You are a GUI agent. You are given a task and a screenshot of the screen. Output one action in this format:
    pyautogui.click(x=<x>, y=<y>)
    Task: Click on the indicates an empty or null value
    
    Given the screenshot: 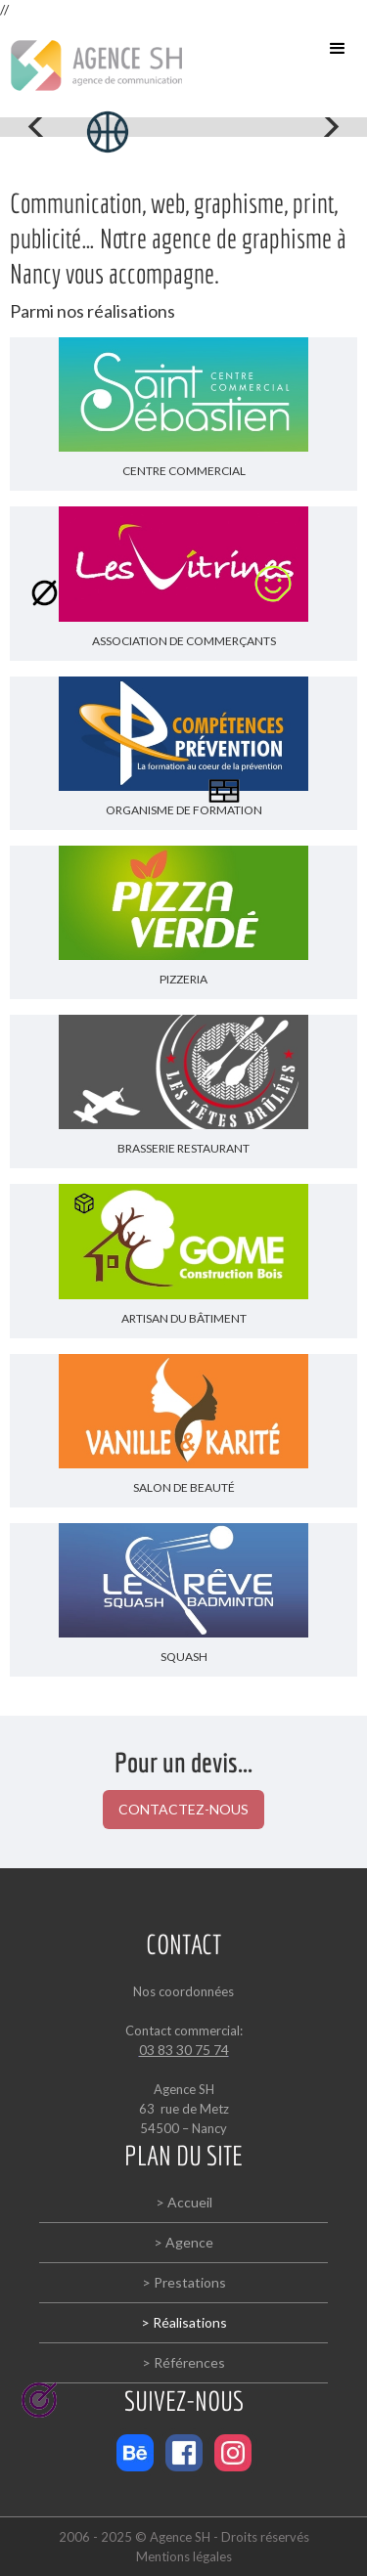 What is the action you would take?
    pyautogui.click(x=44, y=592)
    